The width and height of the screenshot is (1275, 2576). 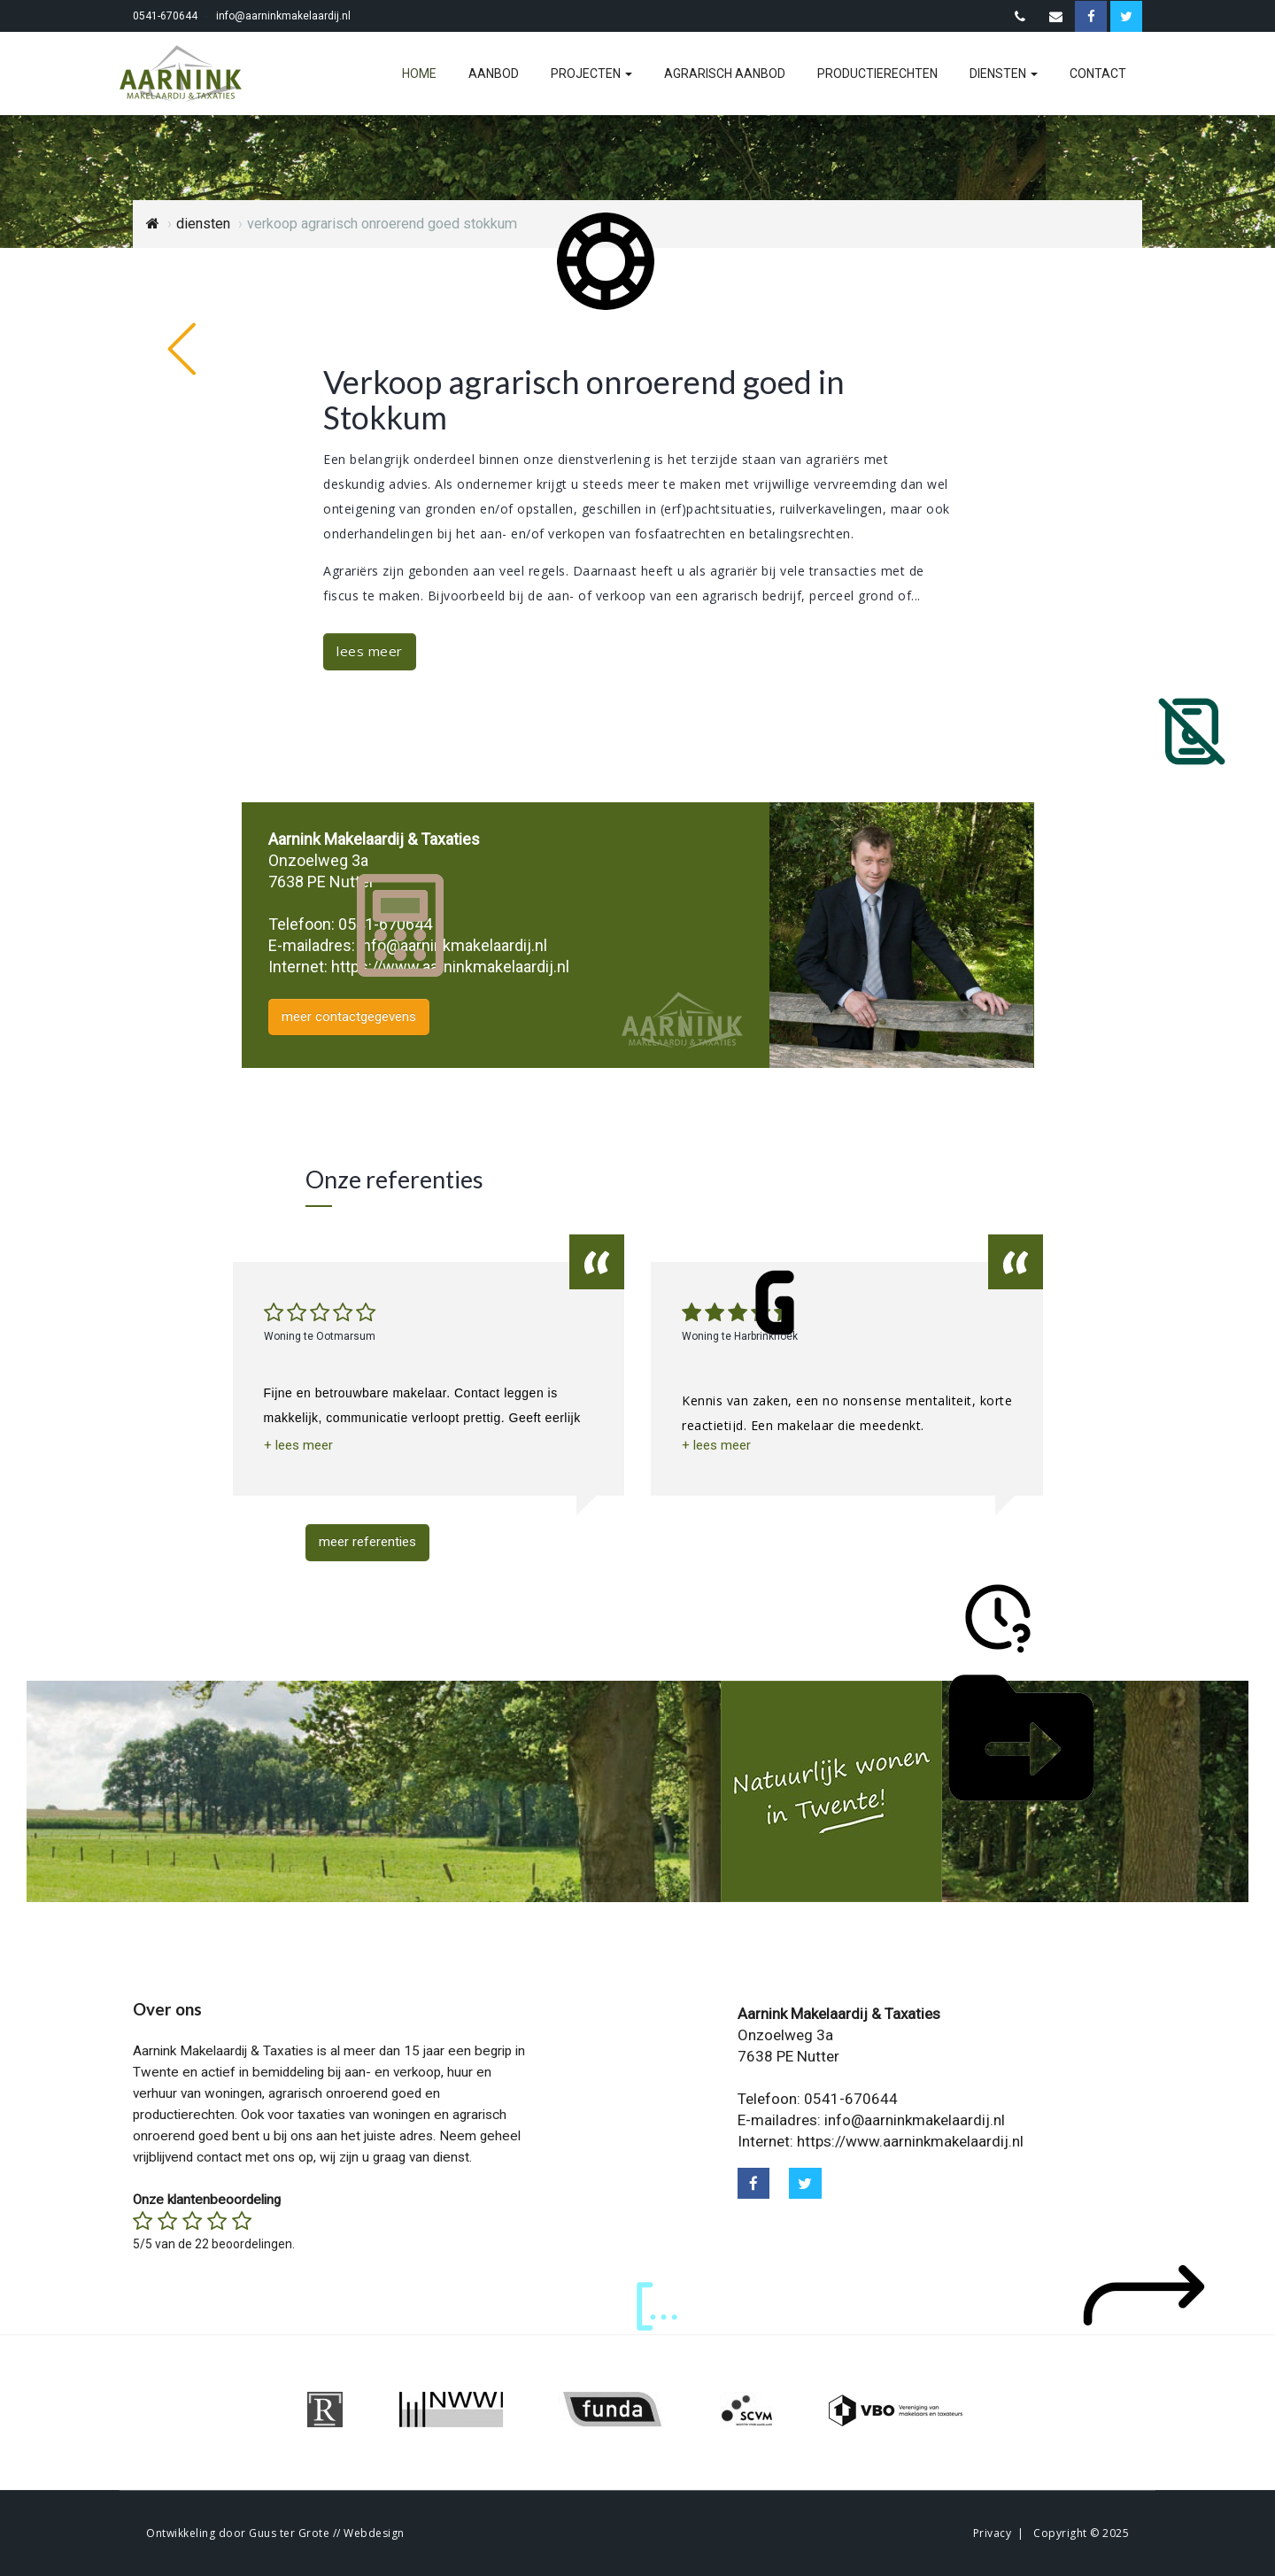 I want to click on unknown or unconfirmed time, so click(x=998, y=1617).